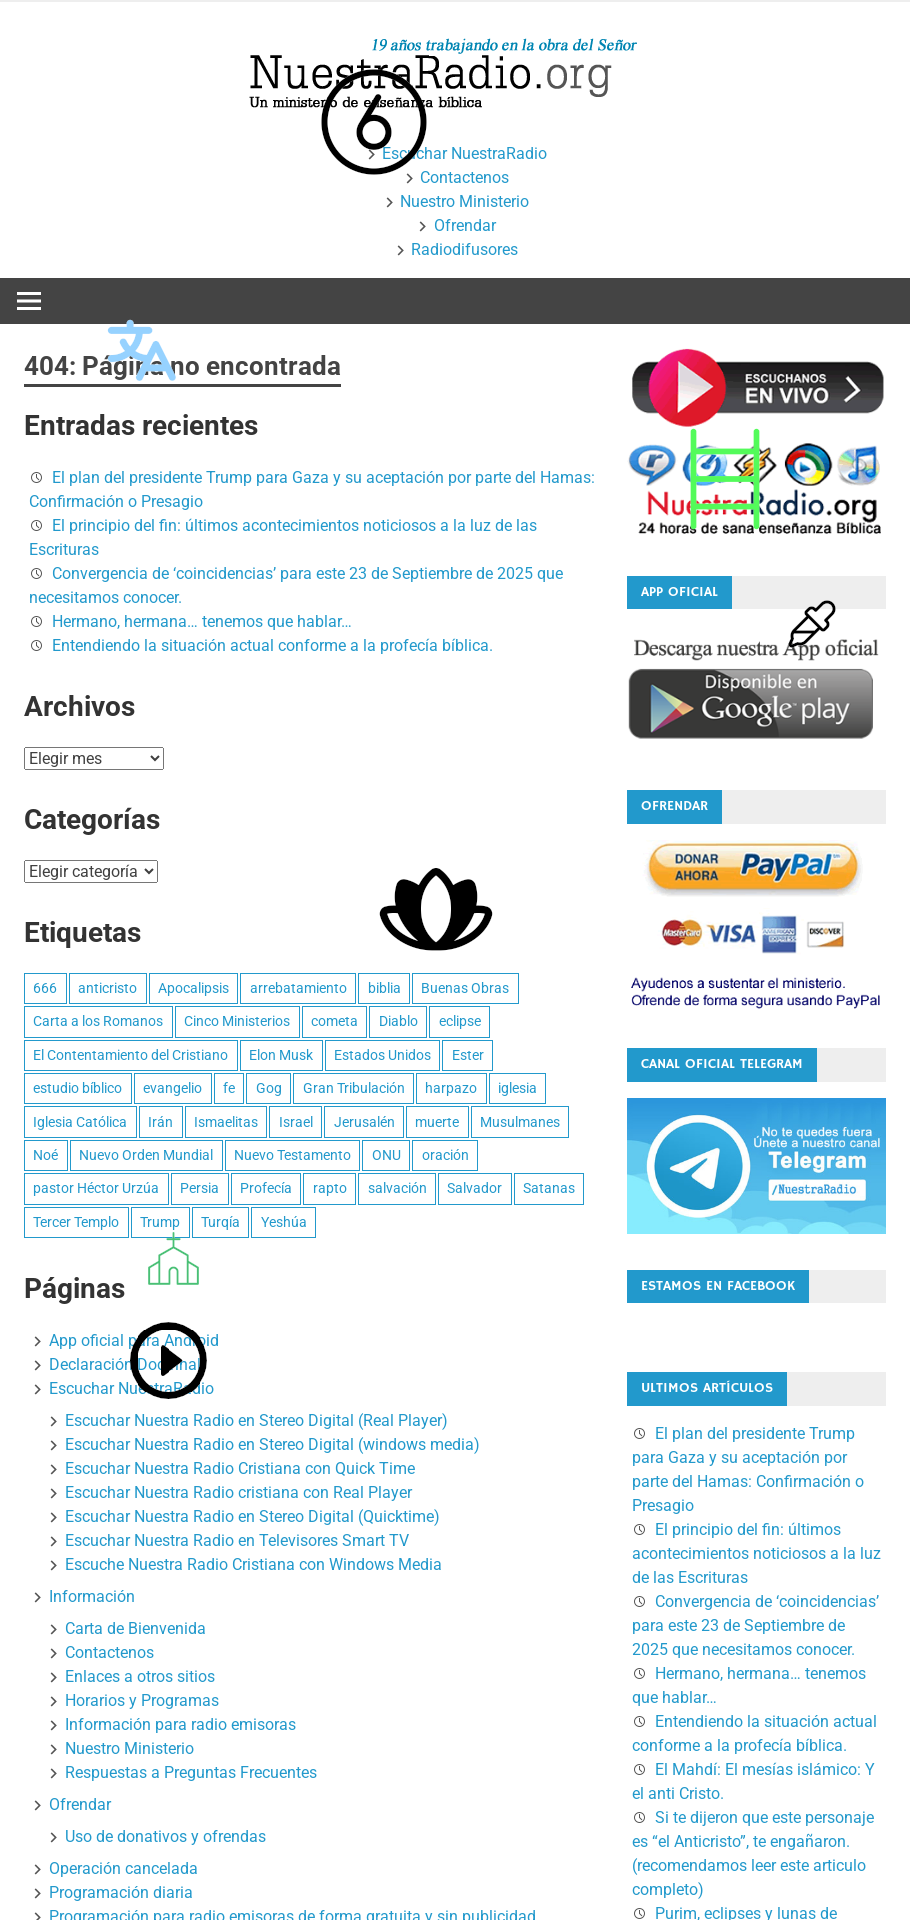 Image resolution: width=910 pixels, height=1920 pixels. Describe the element at coordinates (374, 122) in the screenshot. I see `indicates step six in a numbered sequence` at that location.